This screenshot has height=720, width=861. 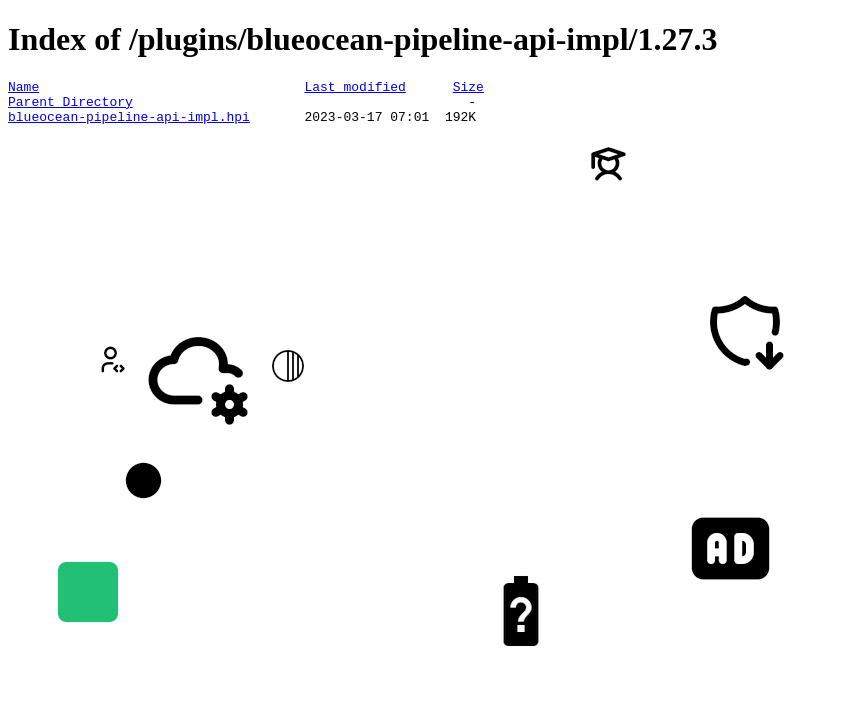 I want to click on view student profile, so click(x=608, y=164).